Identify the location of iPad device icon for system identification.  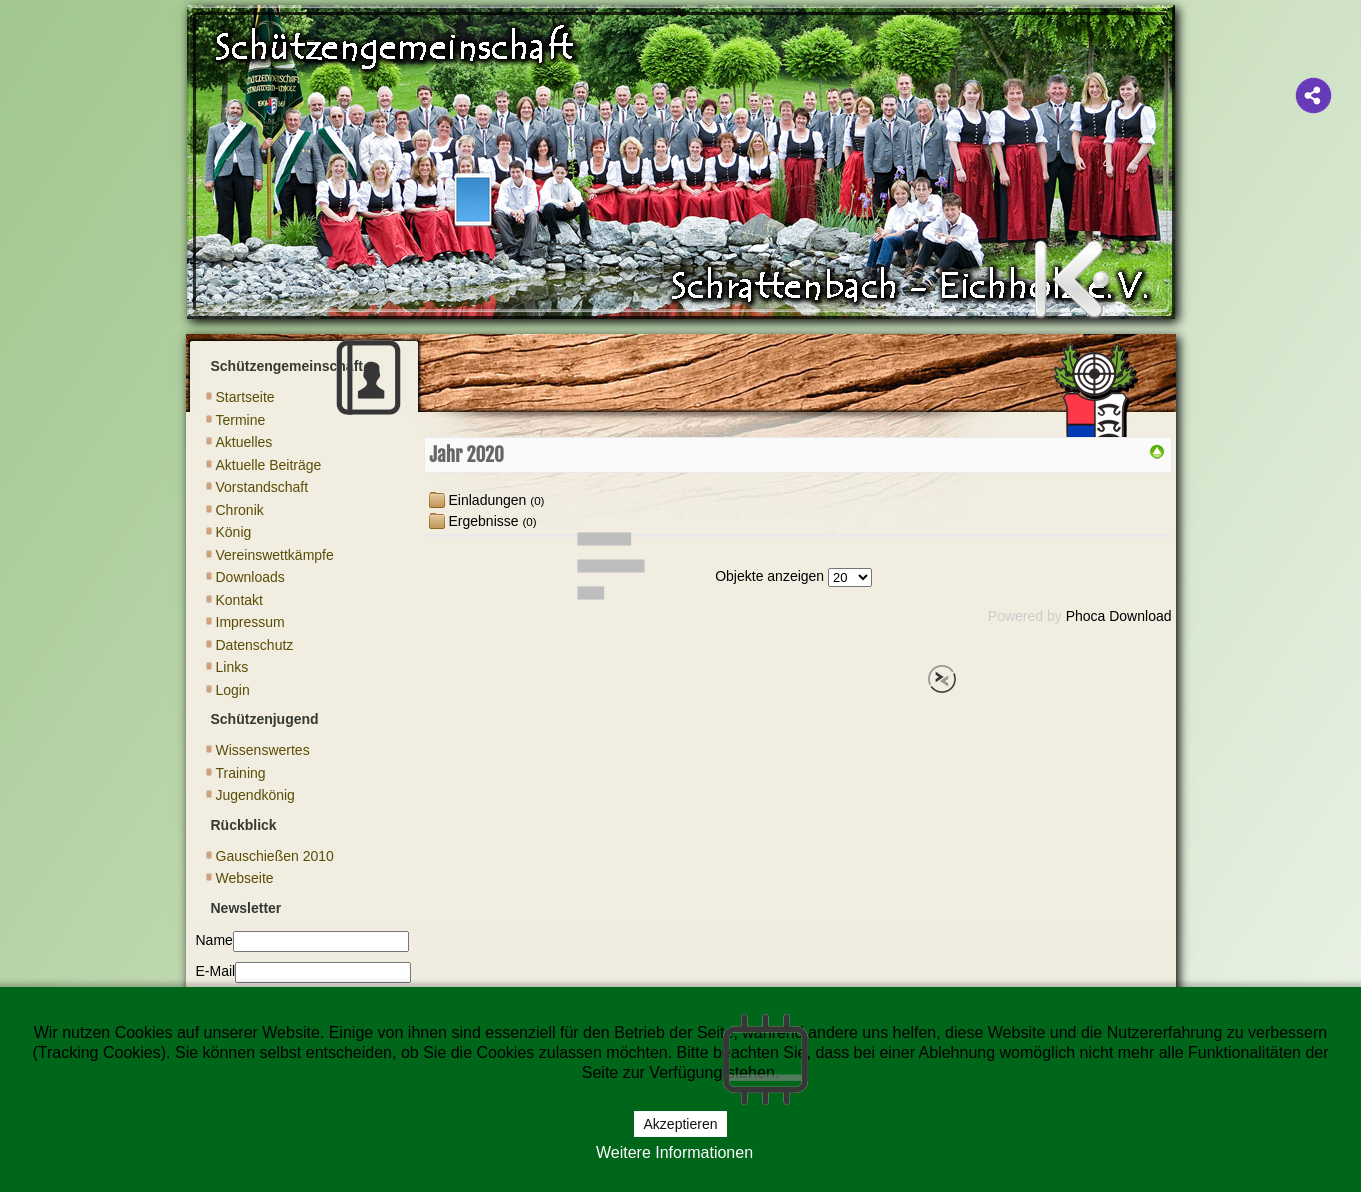
(473, 200).